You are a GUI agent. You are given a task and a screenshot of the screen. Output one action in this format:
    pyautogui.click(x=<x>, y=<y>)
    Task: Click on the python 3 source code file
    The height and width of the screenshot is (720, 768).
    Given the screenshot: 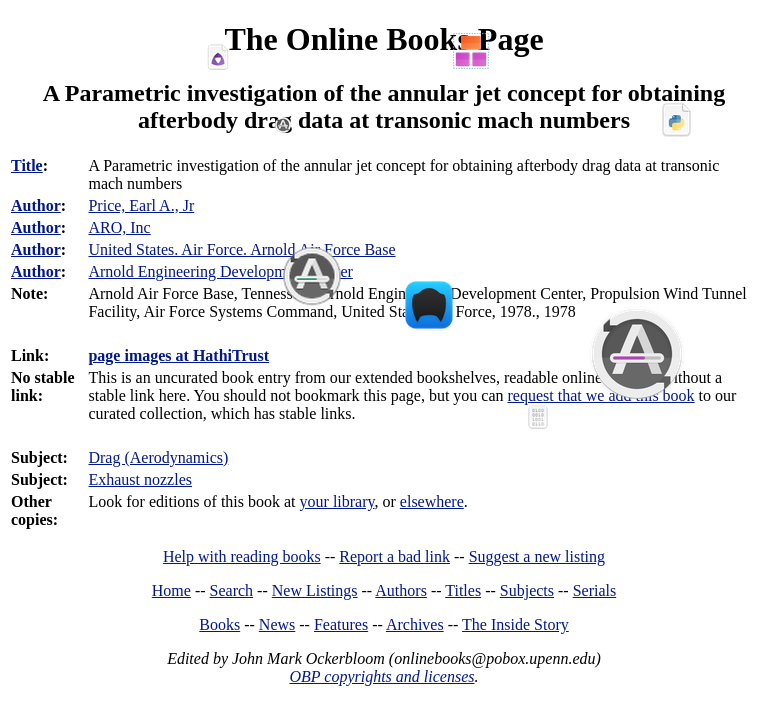 What is the action you would take?
    pyautogui.click(x=676, y=119)
    